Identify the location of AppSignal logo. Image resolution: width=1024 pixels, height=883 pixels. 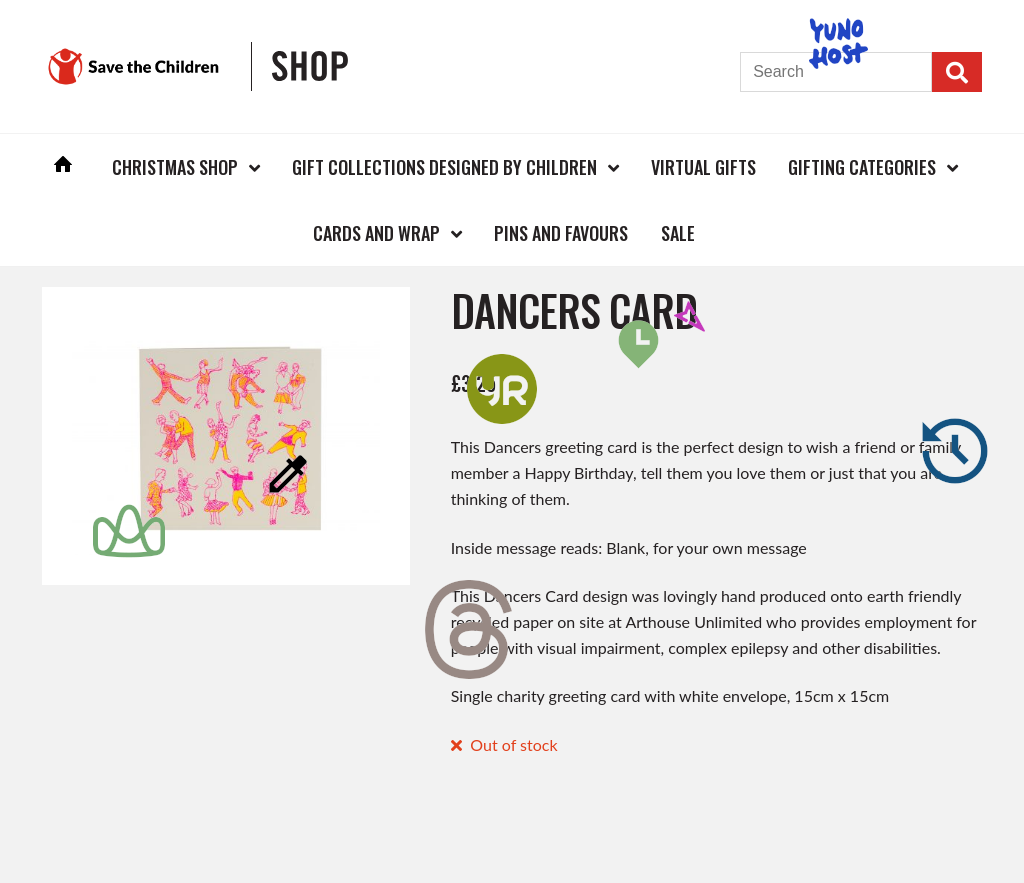
(129, 531).